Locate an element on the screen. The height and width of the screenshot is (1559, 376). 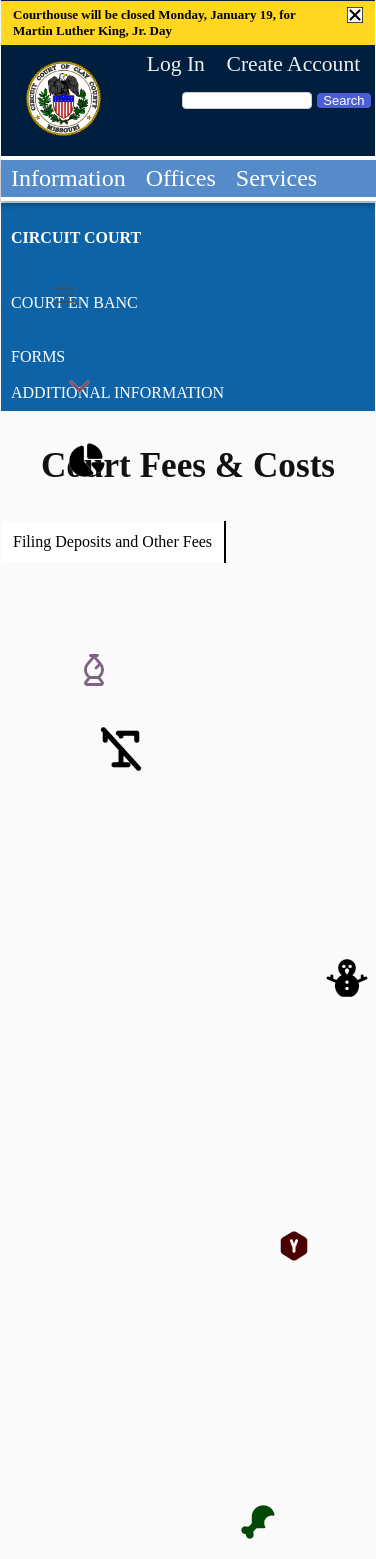
view analytics or statistics breakdown is located at coordinates (86, 460).